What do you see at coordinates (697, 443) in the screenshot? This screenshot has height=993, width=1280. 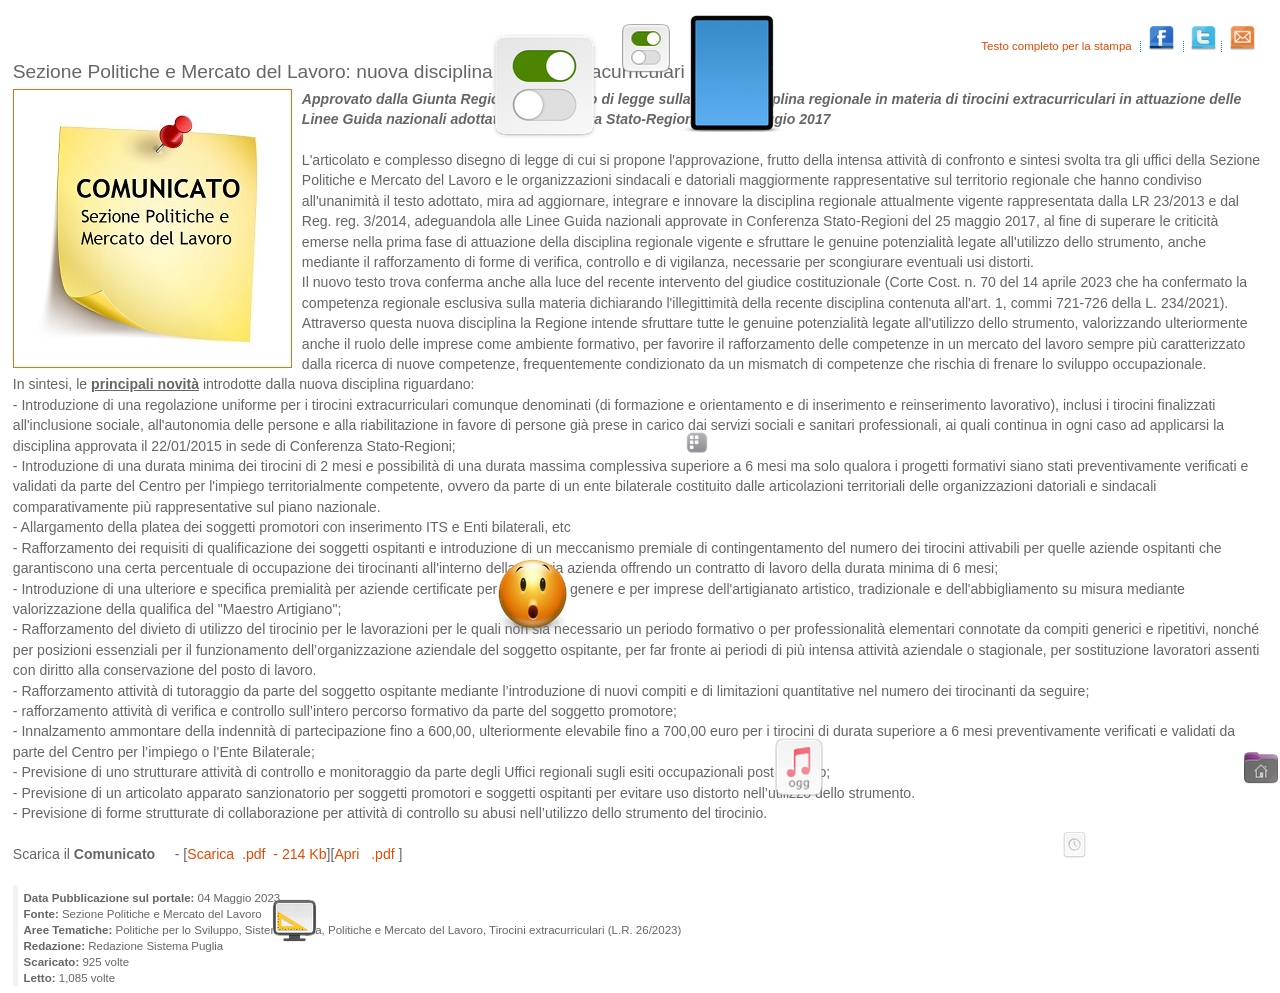 I see `open xfdashboard application overview` at bounding box center [697, 443].